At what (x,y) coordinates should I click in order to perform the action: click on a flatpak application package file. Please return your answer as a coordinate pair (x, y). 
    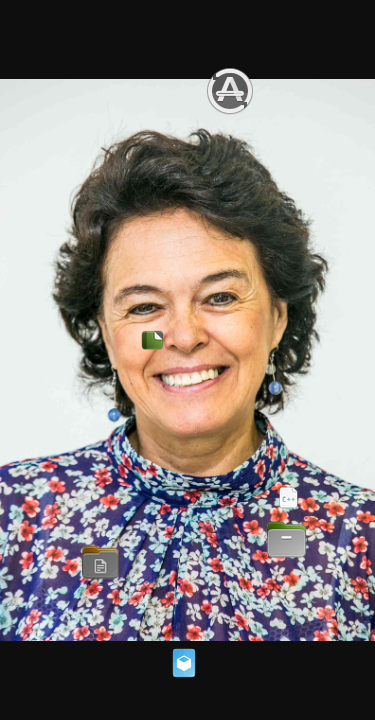
    Looking at the image, I should click on (184, 663).